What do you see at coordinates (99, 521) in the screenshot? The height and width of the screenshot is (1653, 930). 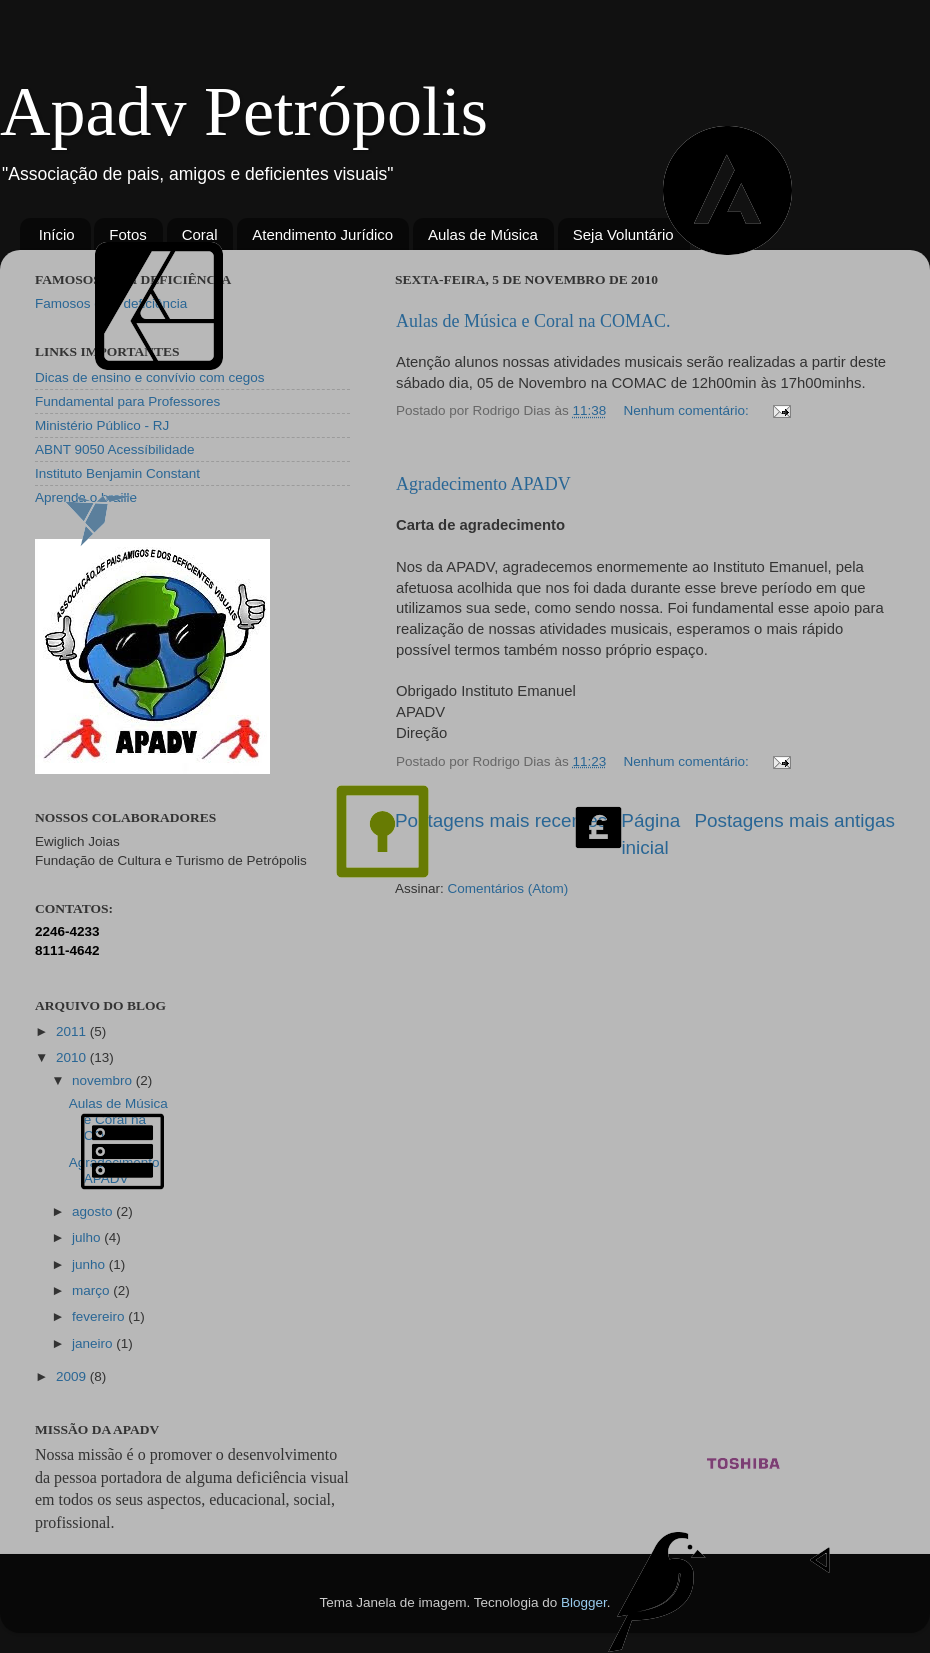 I see `visit freelancer.com website` at bounding box center [99, 521].